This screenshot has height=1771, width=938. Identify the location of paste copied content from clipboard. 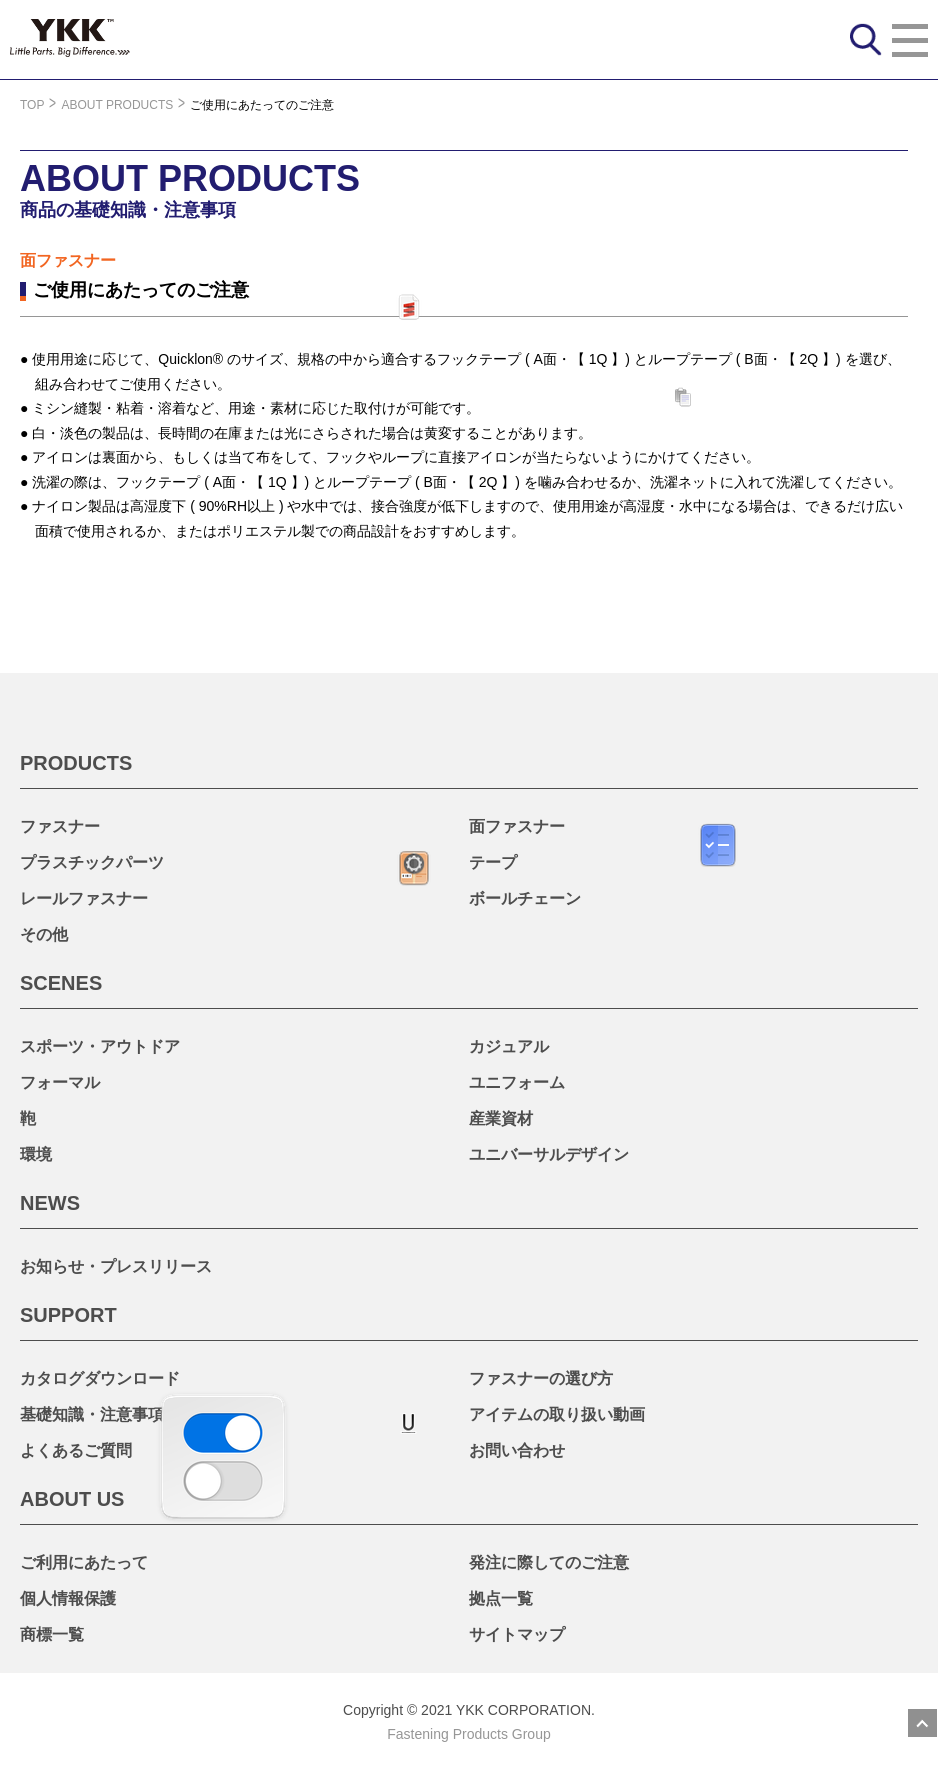
(683, 397).